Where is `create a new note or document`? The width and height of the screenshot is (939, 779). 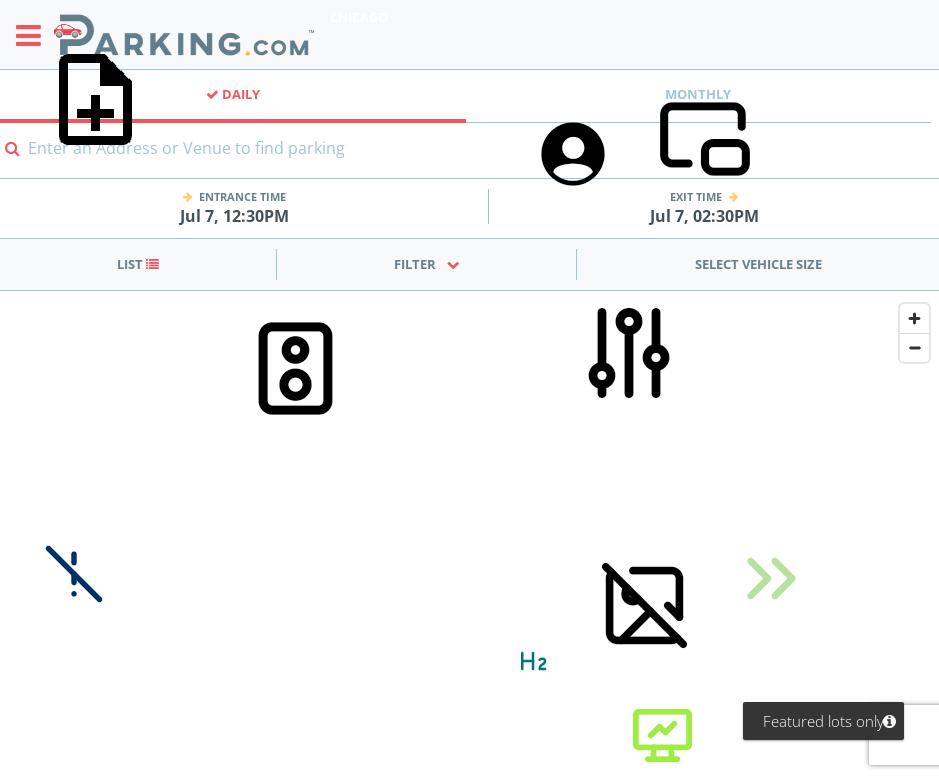
create a new note or document is located at coordinates (95, 99).